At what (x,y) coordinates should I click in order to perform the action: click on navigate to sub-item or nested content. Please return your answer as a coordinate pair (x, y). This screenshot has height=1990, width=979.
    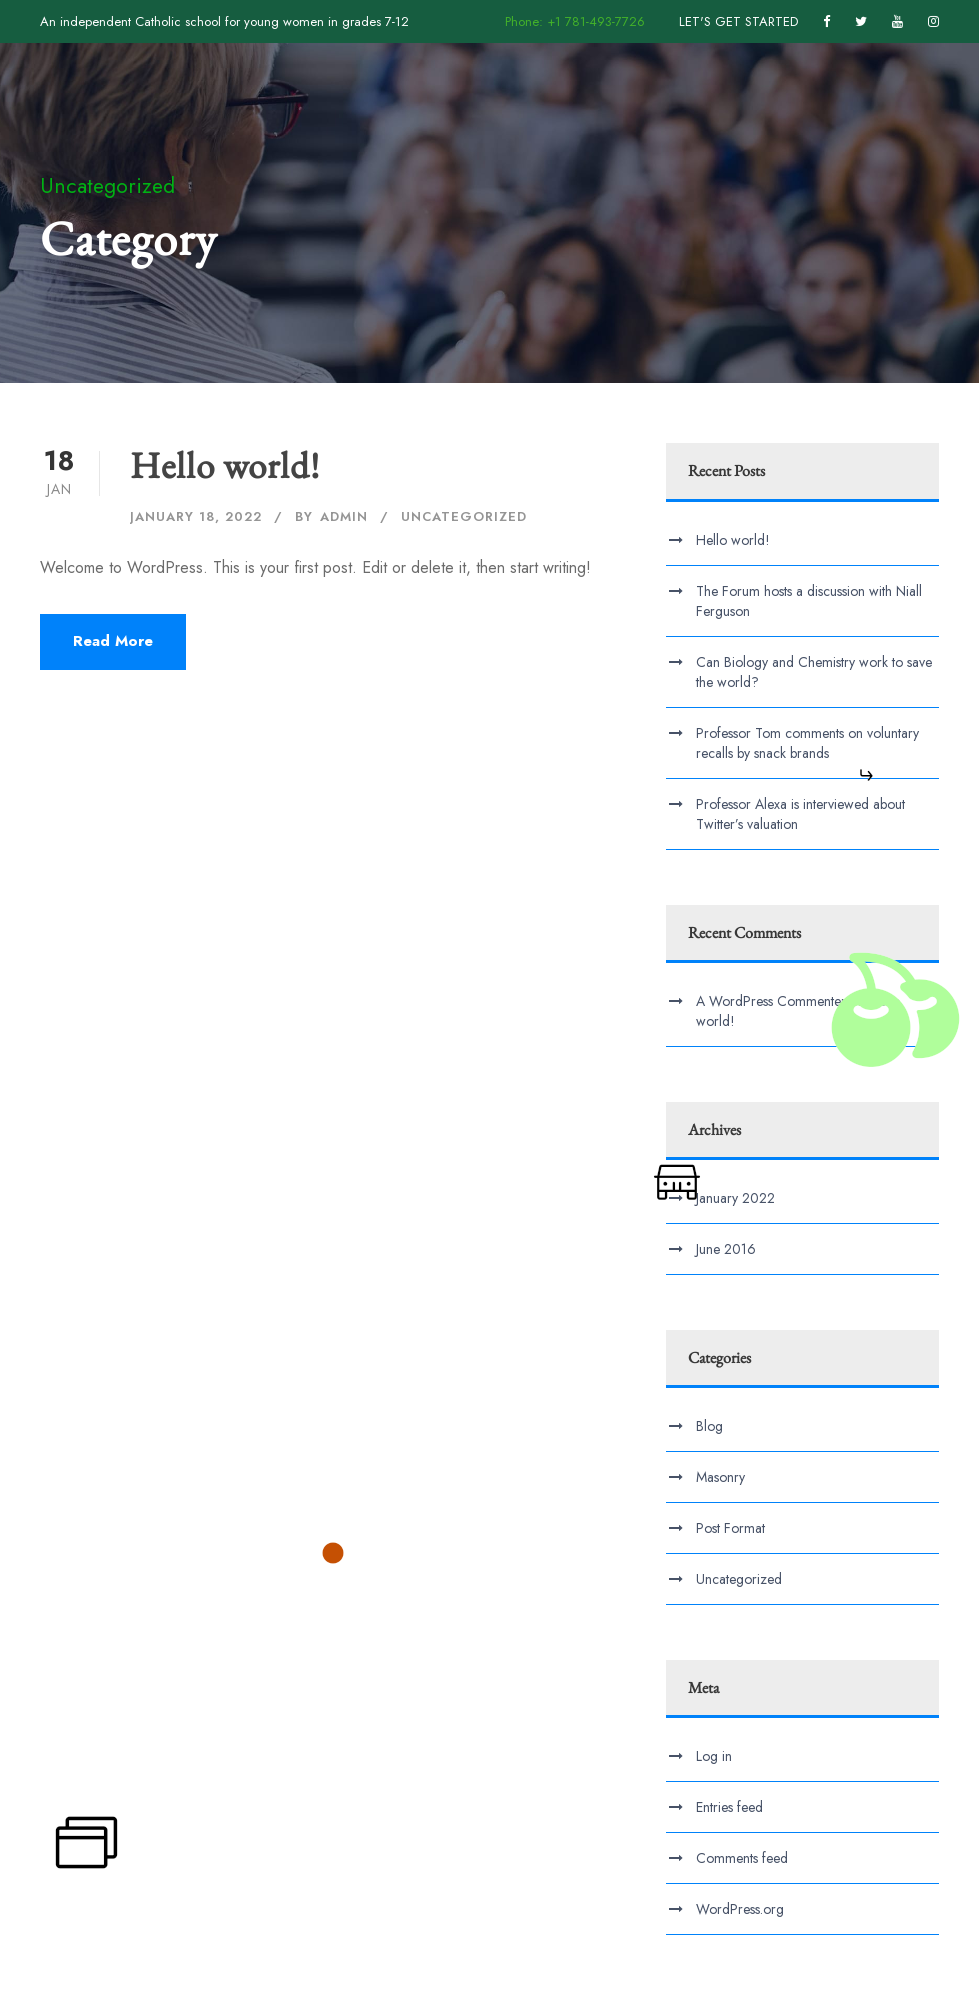
    Looking at the image, I should click on (866, 775).